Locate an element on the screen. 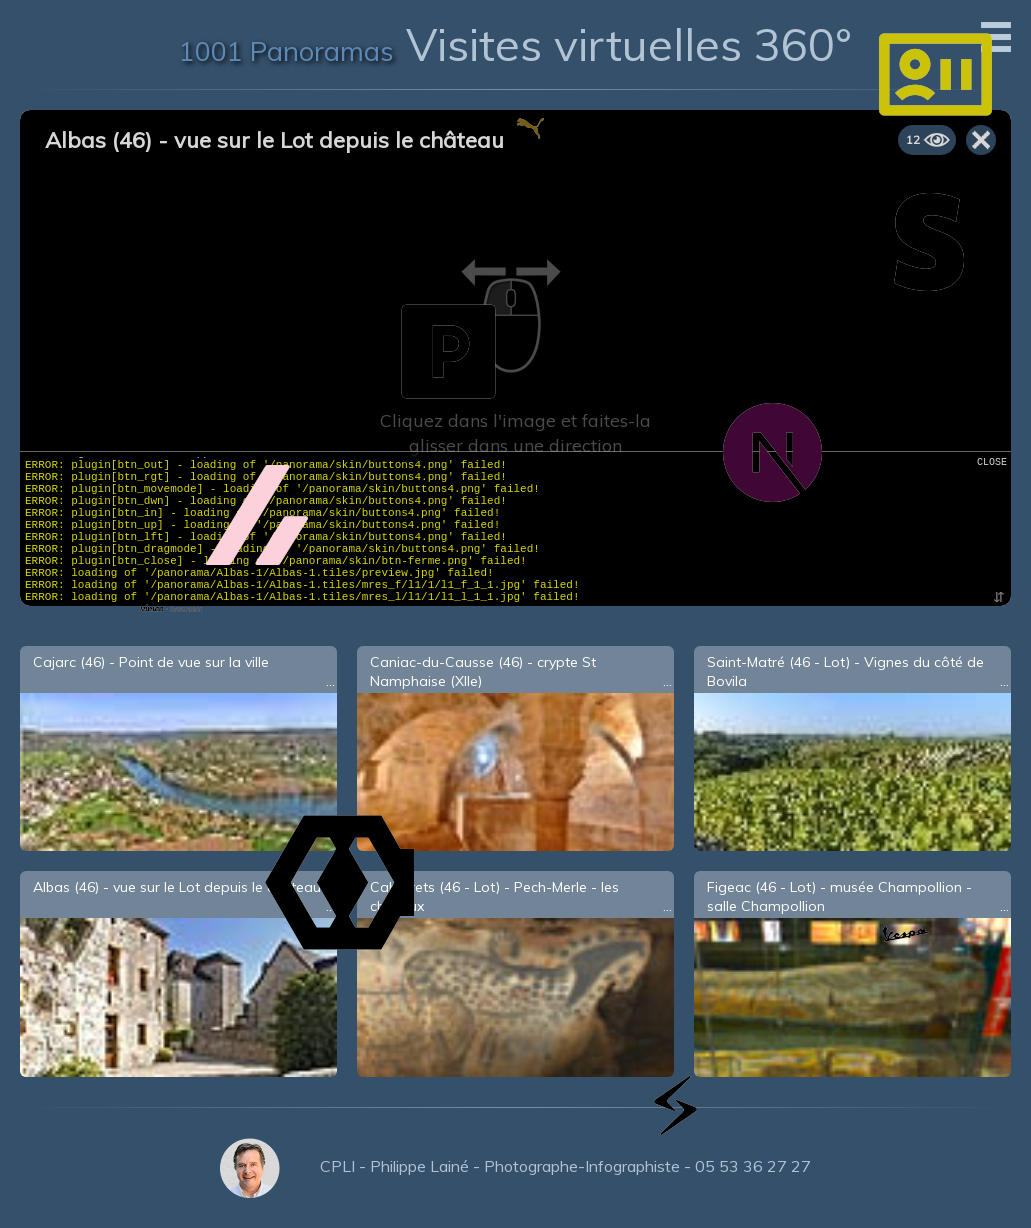  keycloak identity and access management platform is located at coordinates (339, 882).